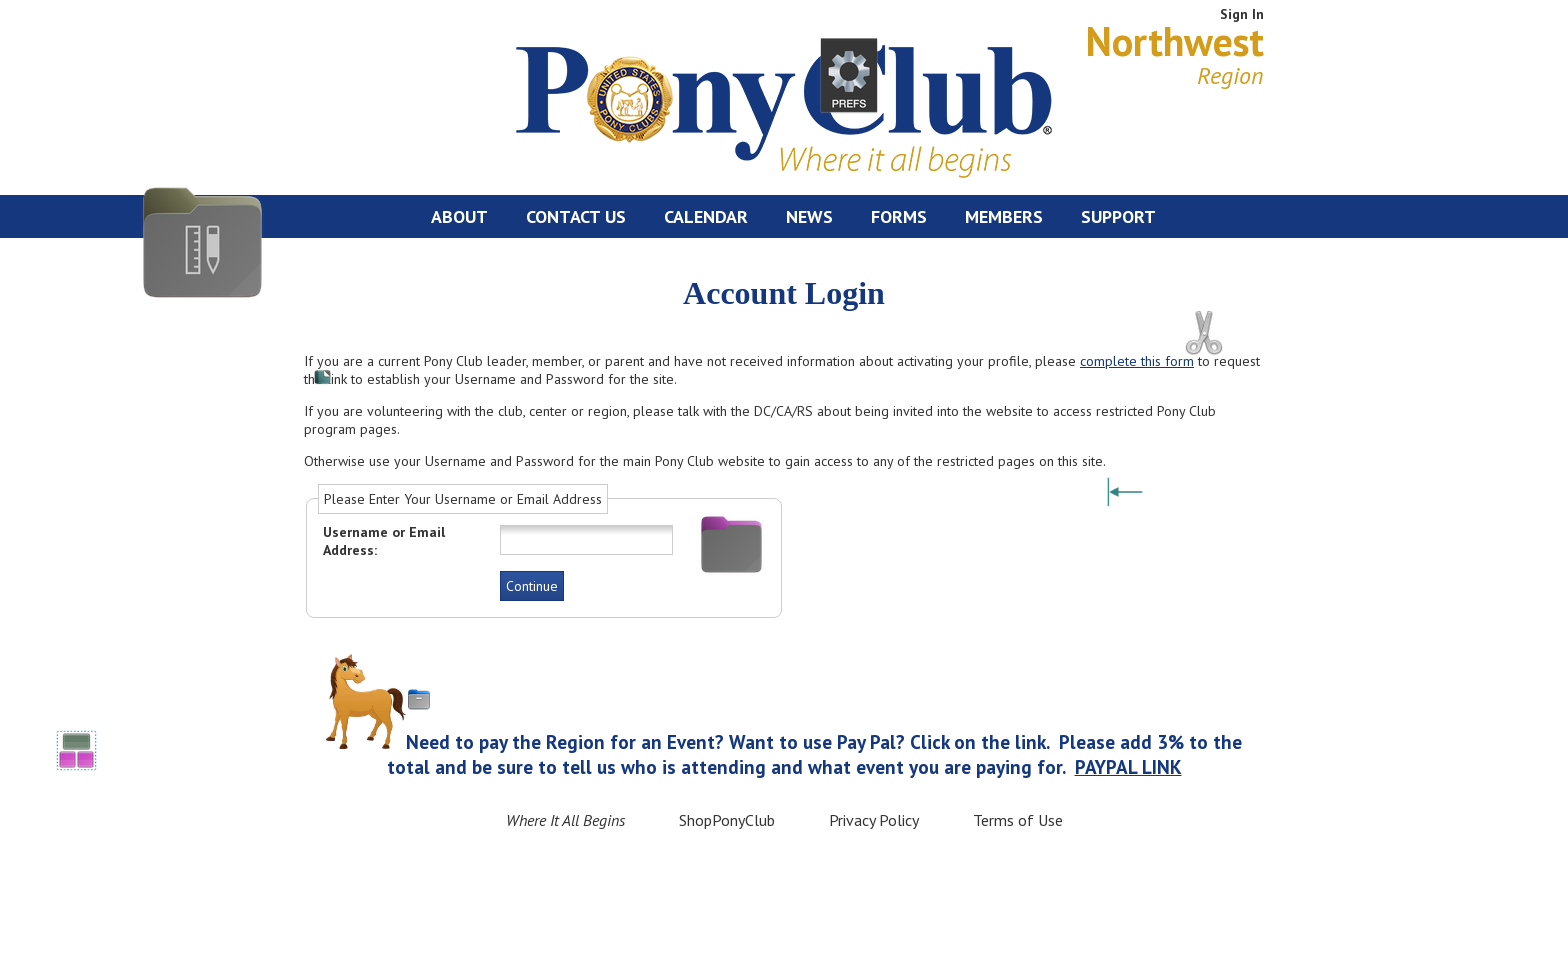 The image size is (1568, 955). What do you see at coordinates (202, 242) in the screenshot?
I see `access your templates folder` at bounding box center [202, 242].